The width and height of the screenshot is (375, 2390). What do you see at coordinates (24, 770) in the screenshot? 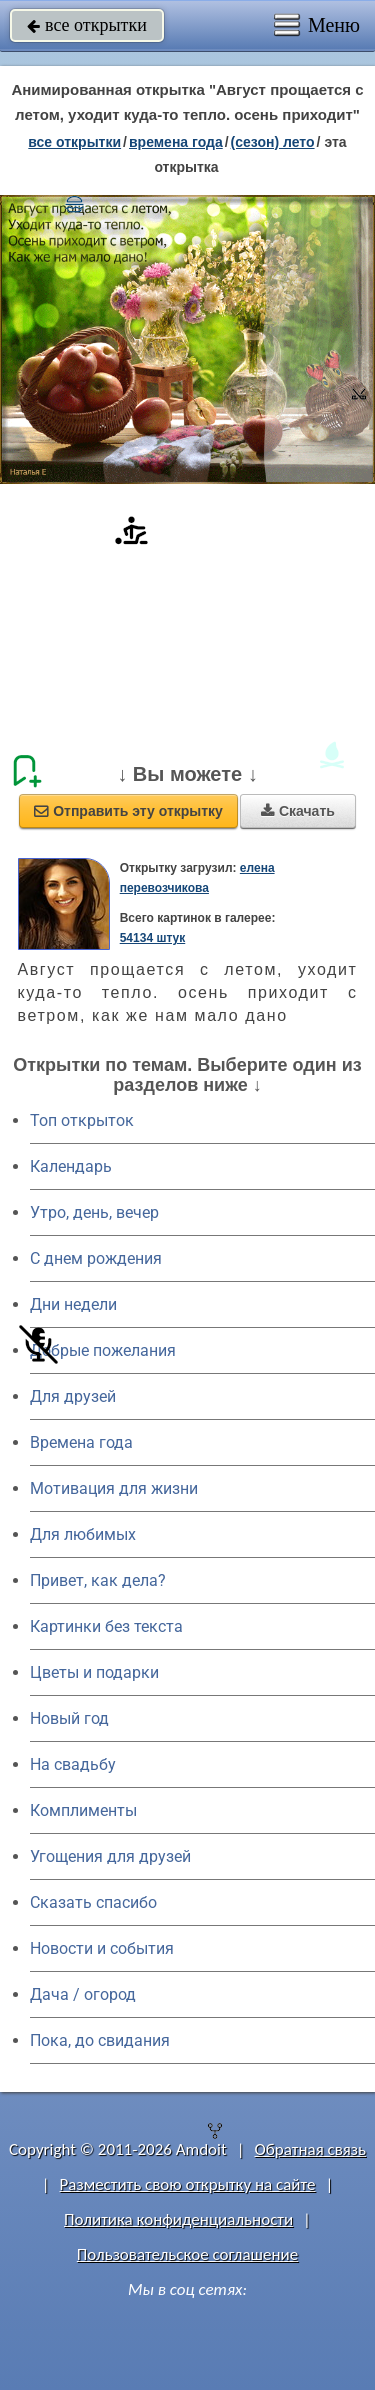
I see `add a new bookmark` at bounding box center [24, 770].